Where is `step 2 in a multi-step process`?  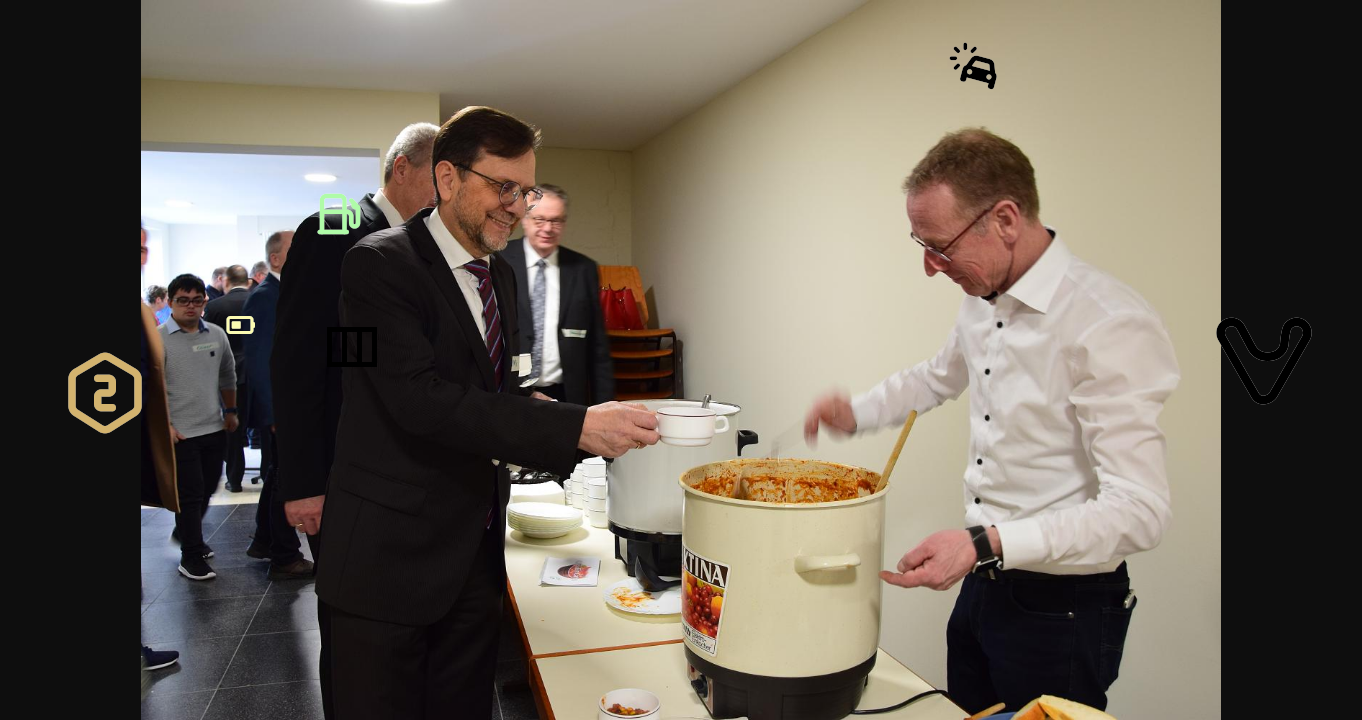
step 2 in a multi-step process is located at coordinates (105, 393).